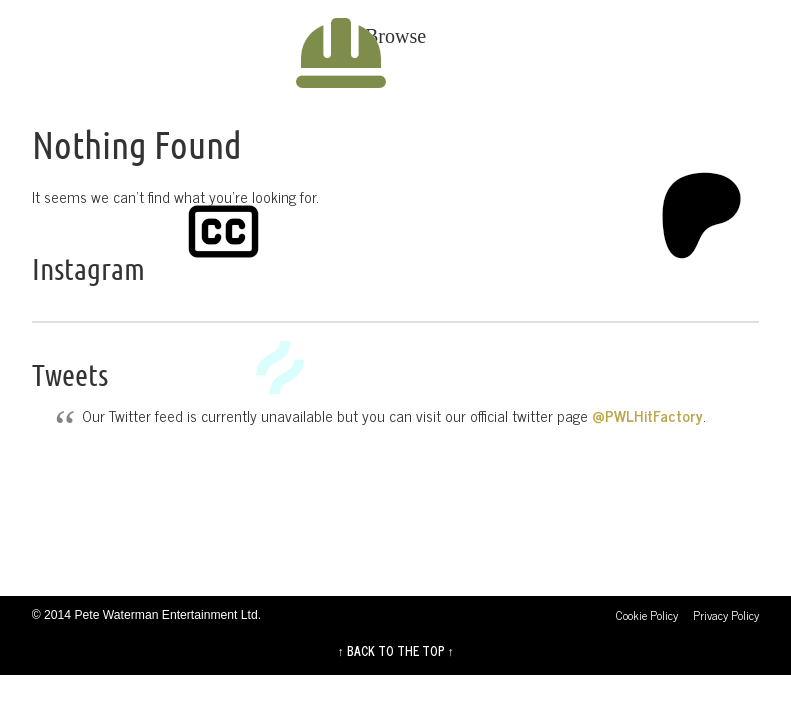 The image size is (791, 720). What do you see at coordinates (279, 367) in the screenshot?
I see `hotjar analytics and feedback tool logo` at bounding box center [279, 367].